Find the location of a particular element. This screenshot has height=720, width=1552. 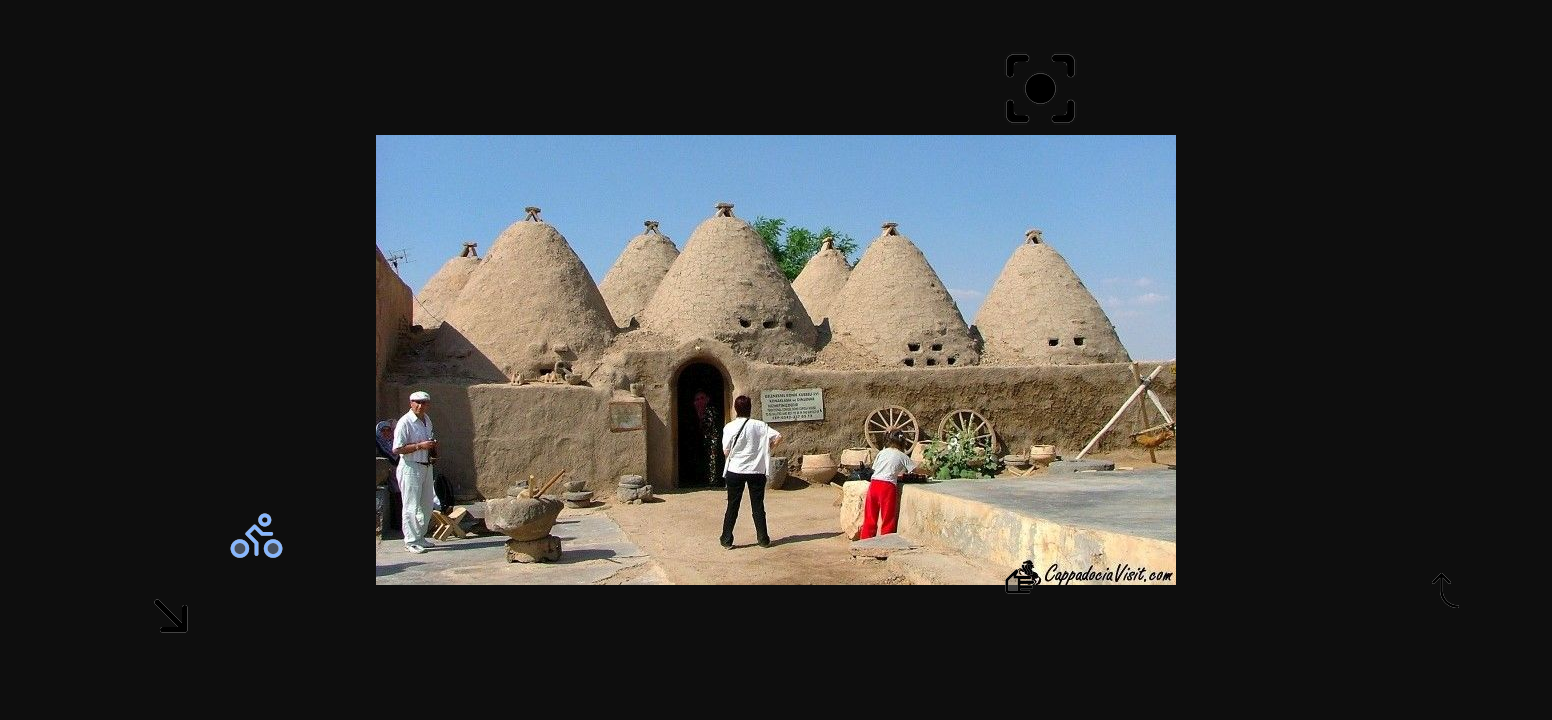

navigate to the next item below is located at coordinates (171, 616).